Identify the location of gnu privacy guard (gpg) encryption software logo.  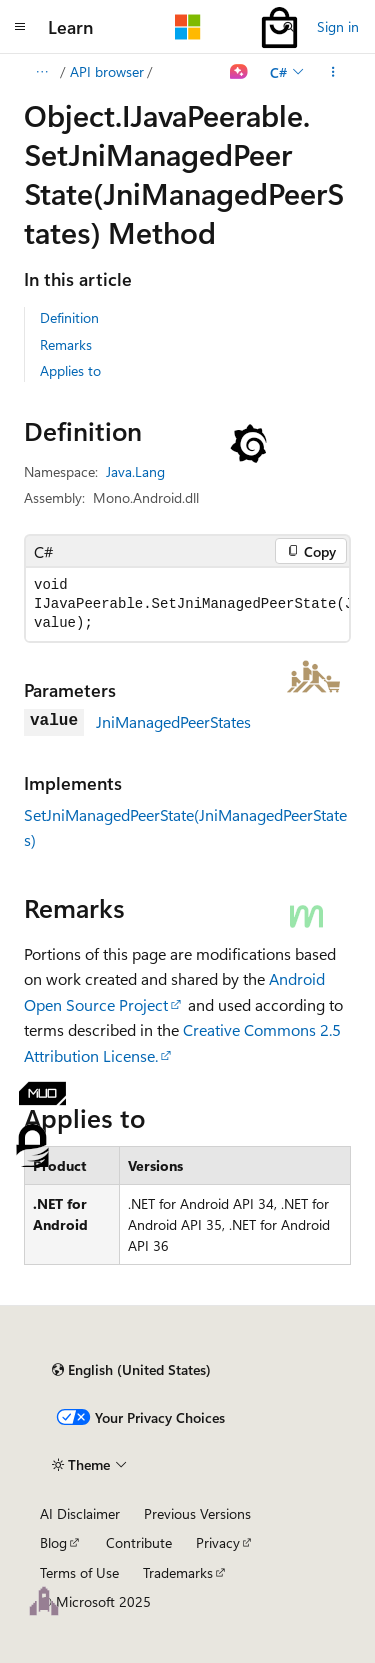
(32, 1145).